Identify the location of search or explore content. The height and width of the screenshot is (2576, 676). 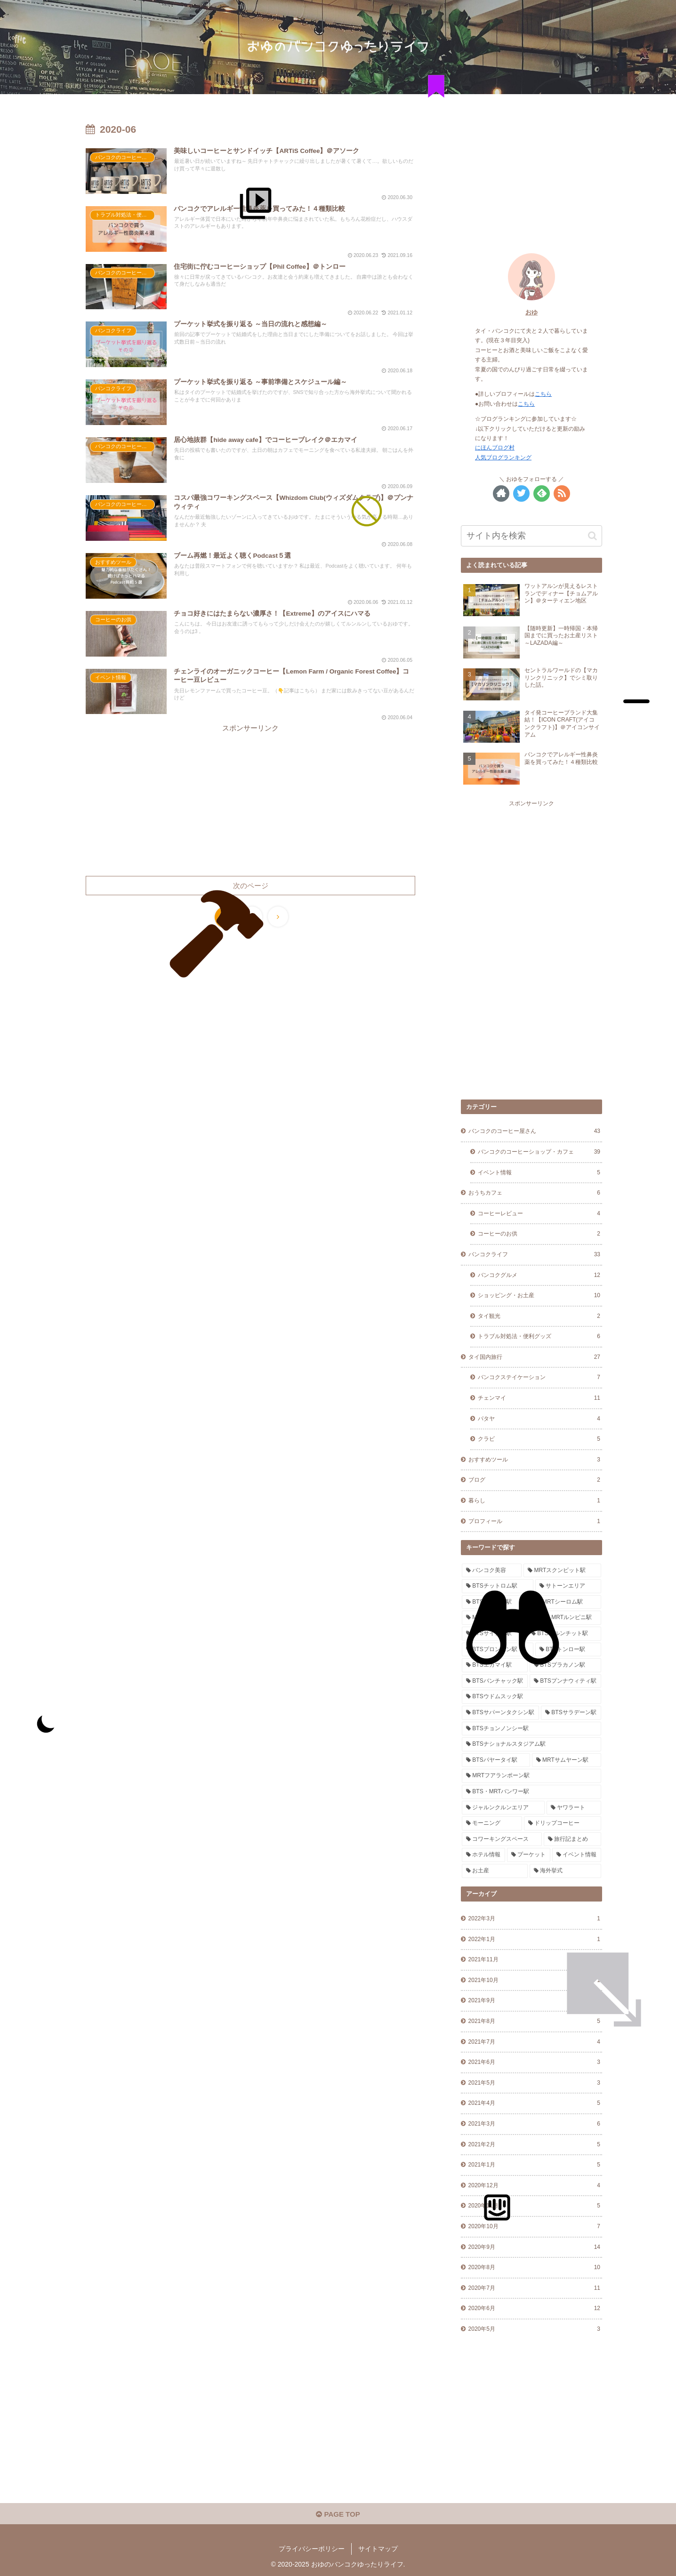
(513, 1628).